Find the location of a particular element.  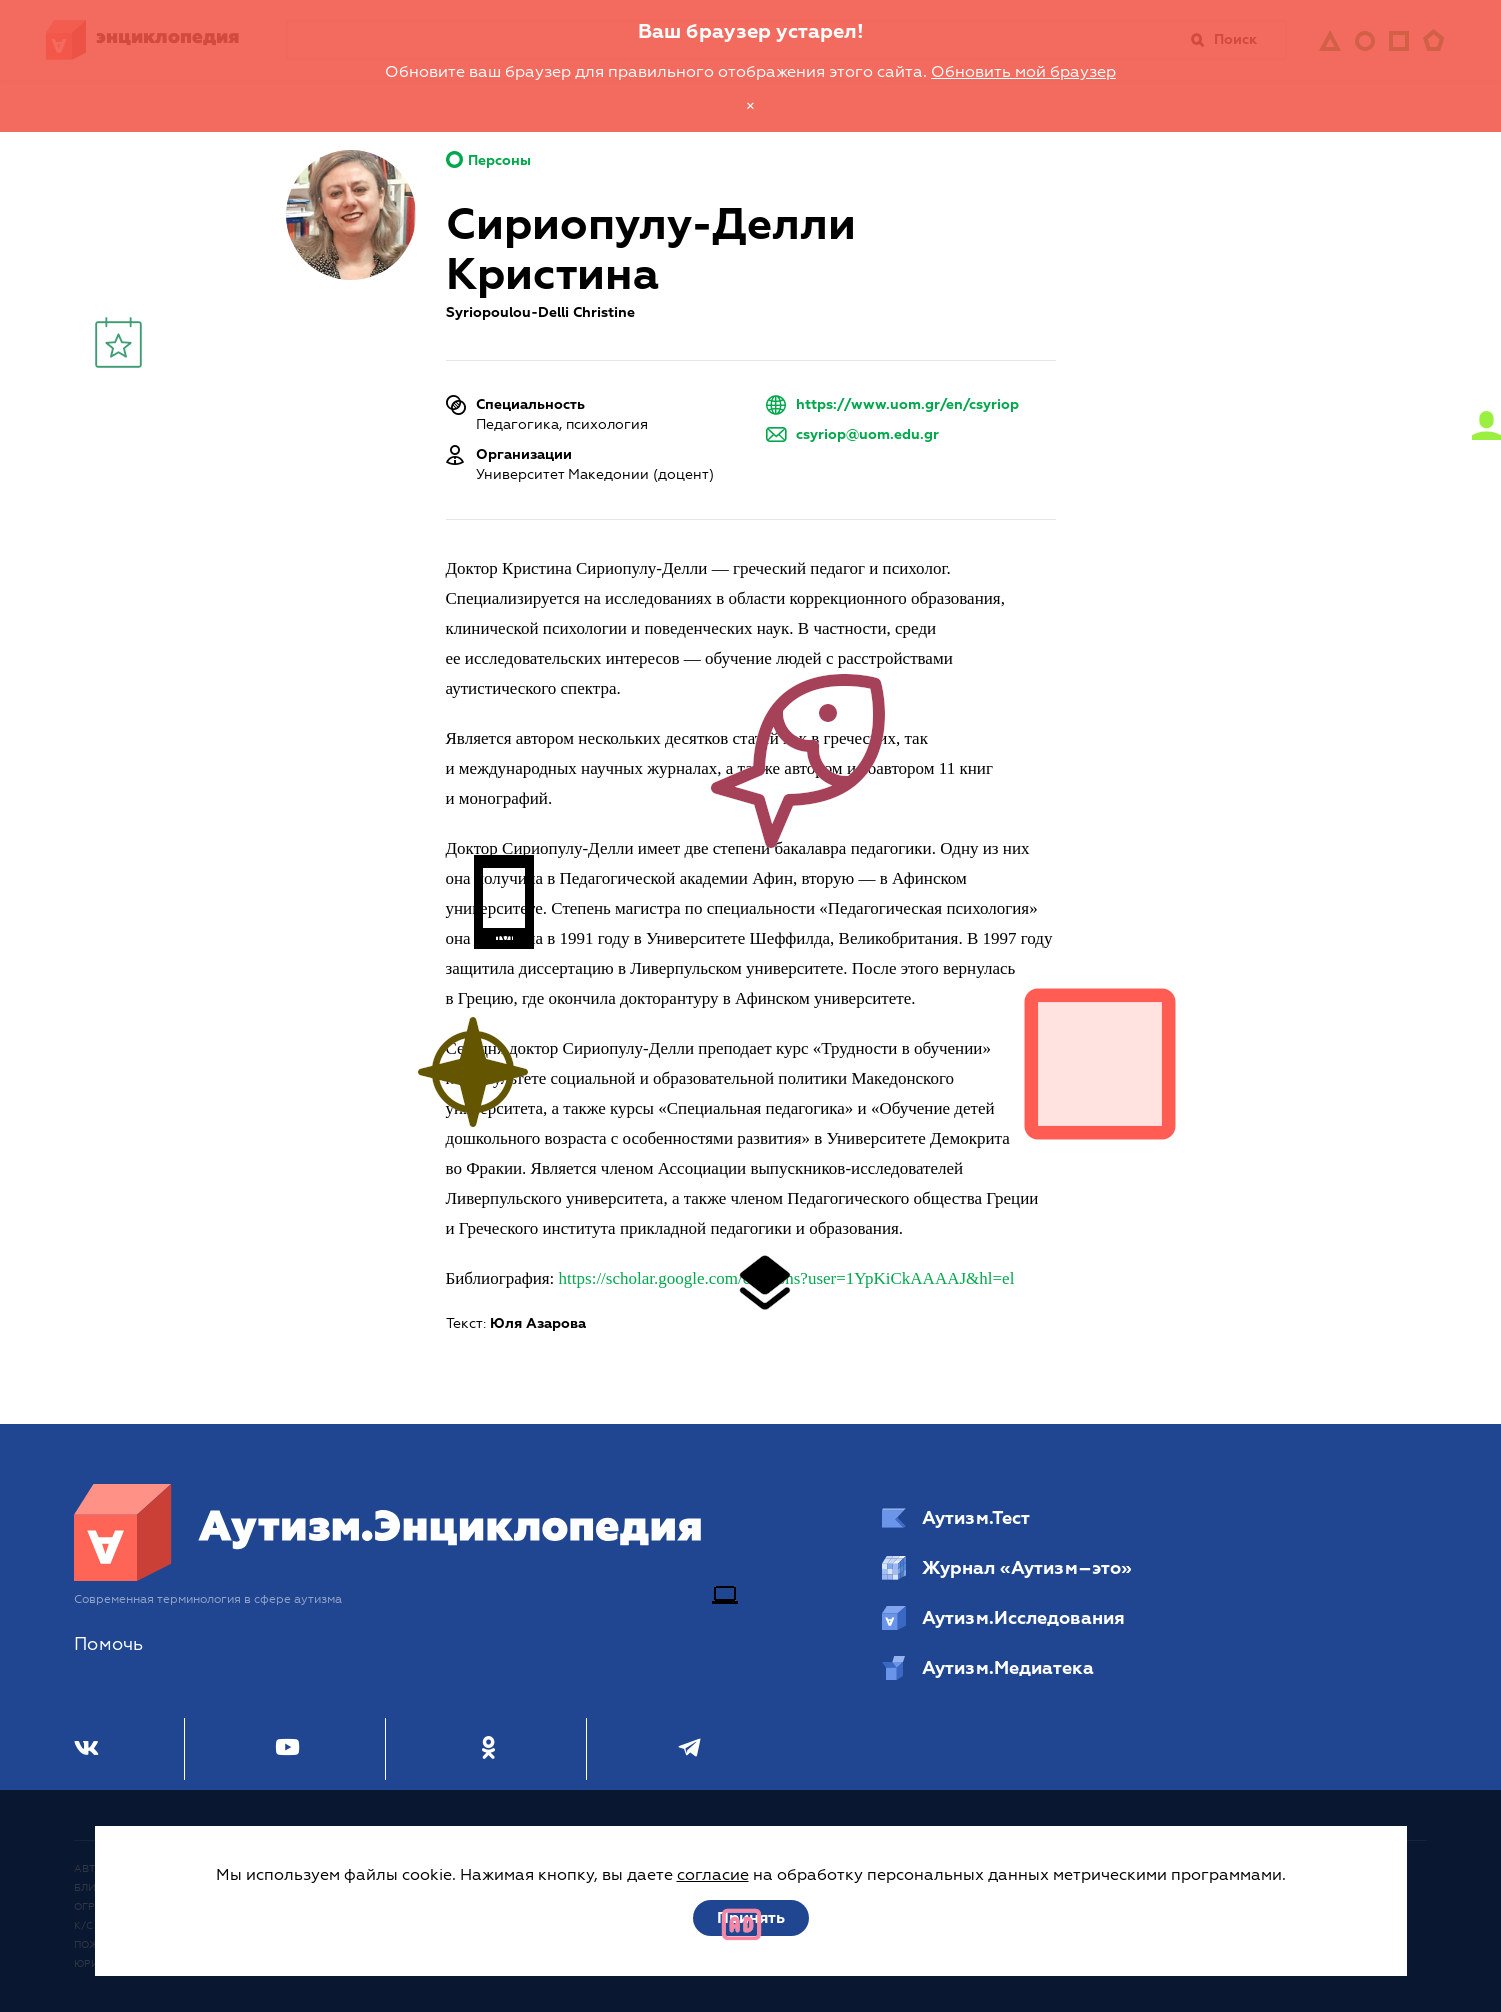

toggle map layers or overlays is located at coordinates (765, 1284).